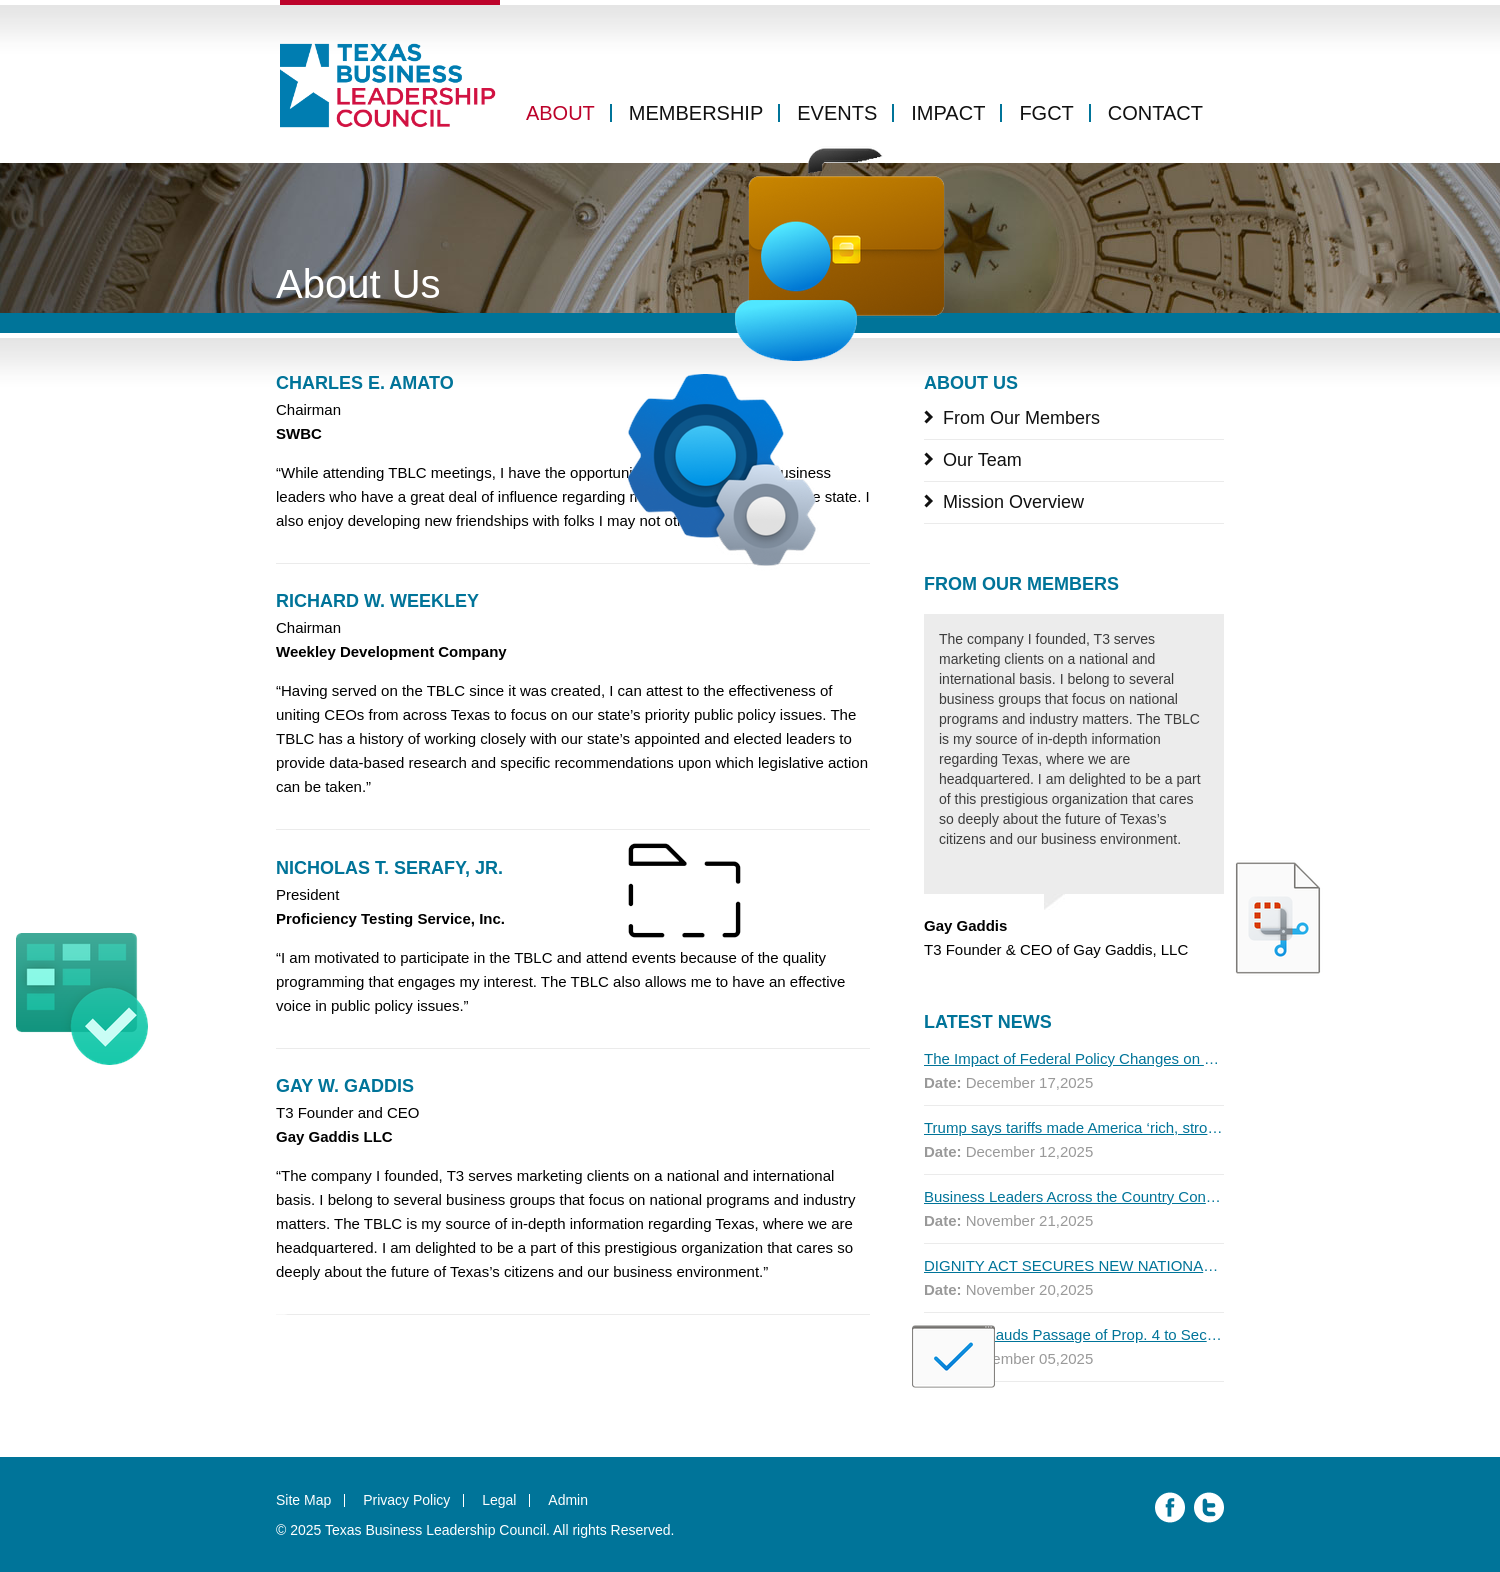 The height and width of the screenshot is (1572, 1500). What do you see at coordinates (724, 473) in the screenshot?
I see `open system settings` at bounding box center [724, 473].